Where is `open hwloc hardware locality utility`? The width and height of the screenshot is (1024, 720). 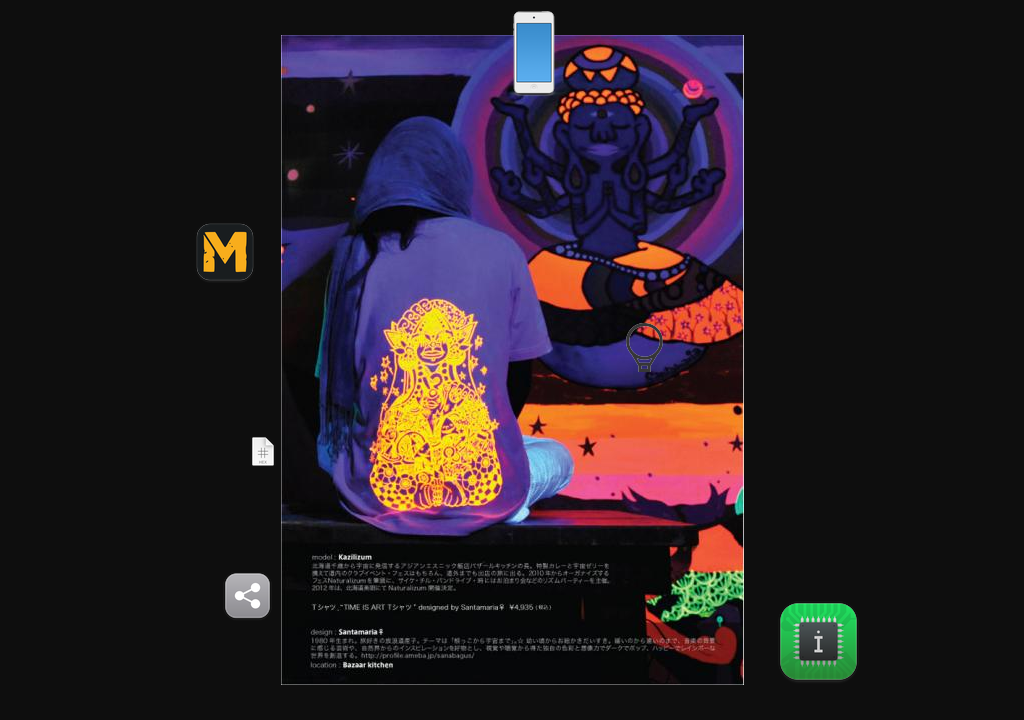
open hwloc hardware locality utility is located at coordinates (818, 641).